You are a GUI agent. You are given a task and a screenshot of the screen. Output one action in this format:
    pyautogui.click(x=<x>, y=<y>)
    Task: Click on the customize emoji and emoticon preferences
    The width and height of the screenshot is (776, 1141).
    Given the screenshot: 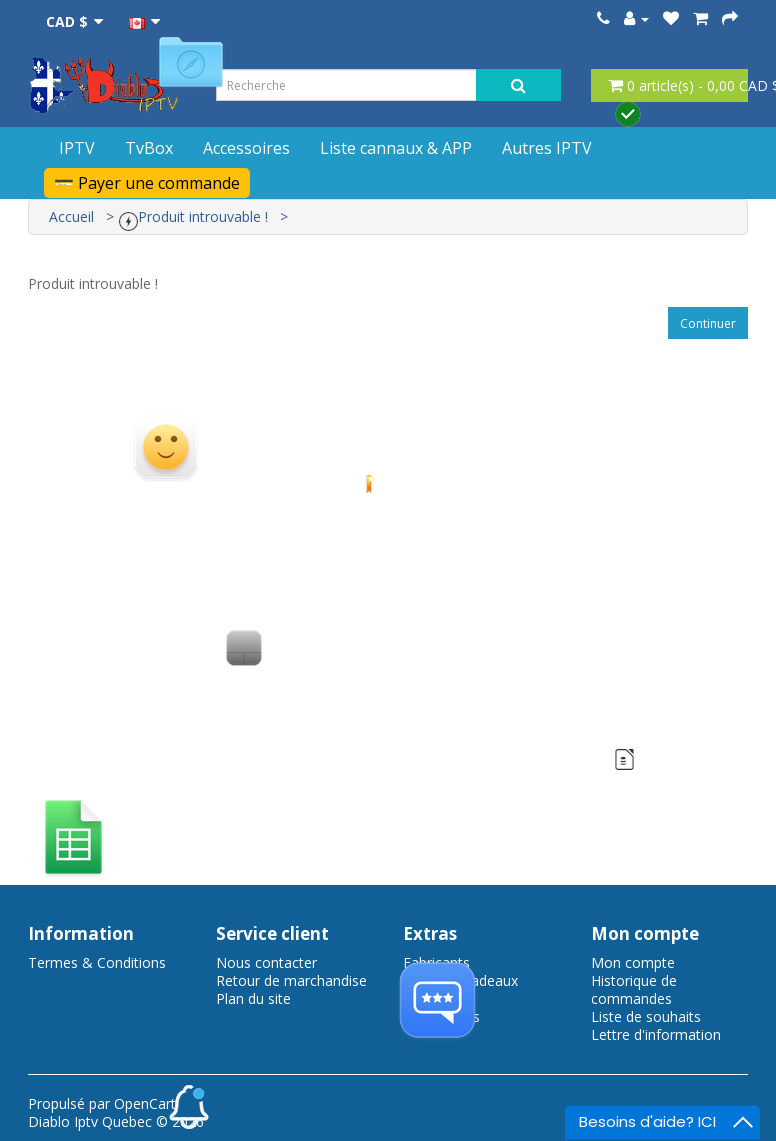 What is the action you would take?
    pyautogui.click(x=166, y=447)
    